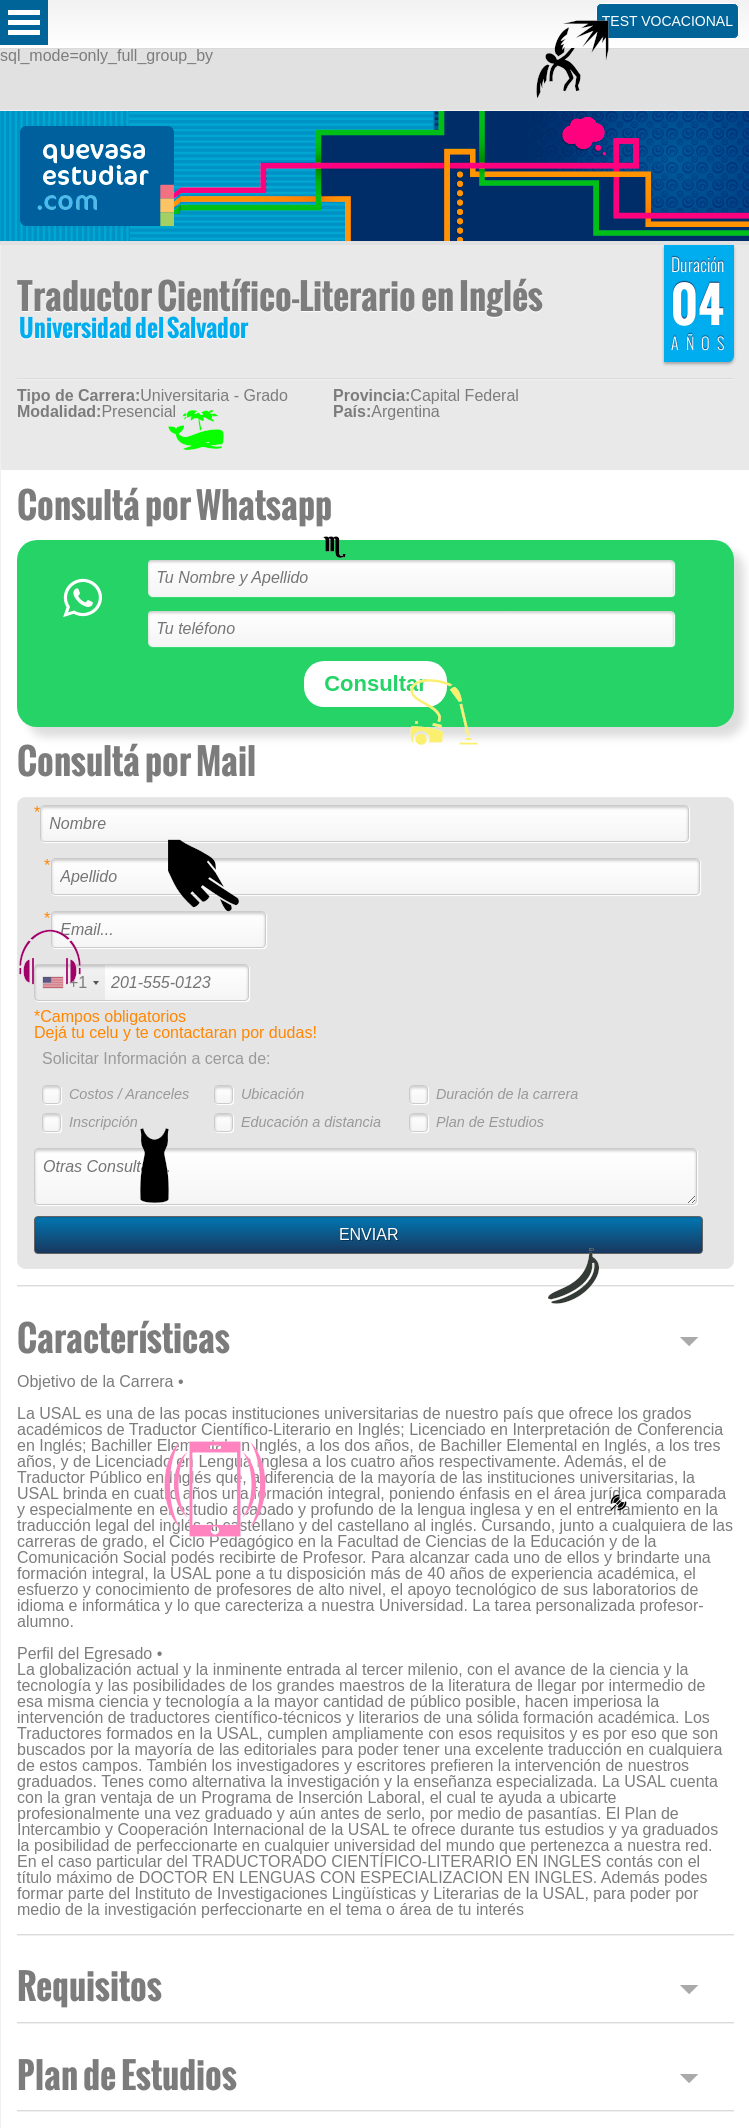 The image size is (749, 2128). I want to click on indicates hoping for luck or a positive outcome, so click(203, 875).